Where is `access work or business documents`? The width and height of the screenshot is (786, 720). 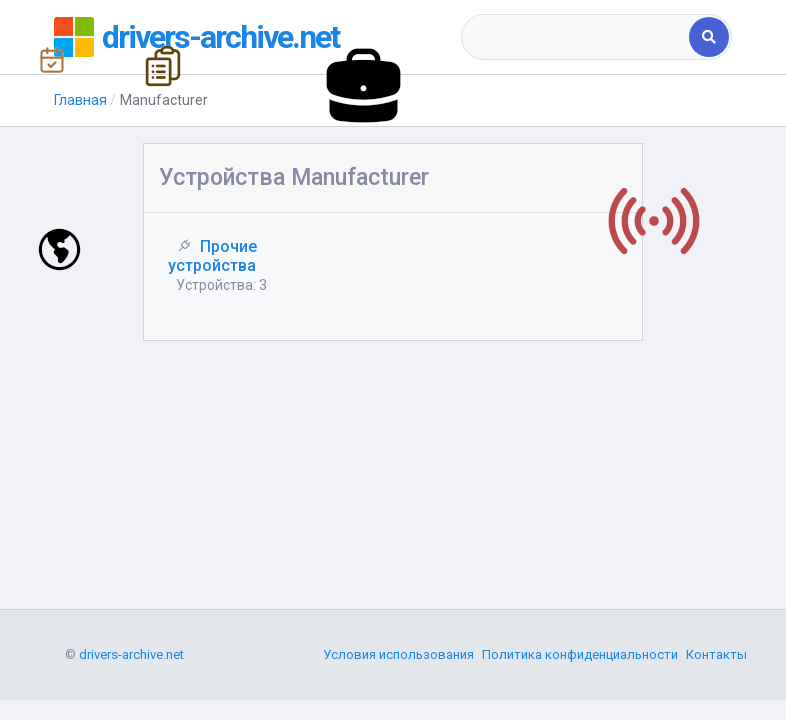 access work or business documents is located at coordinates (363, 85).